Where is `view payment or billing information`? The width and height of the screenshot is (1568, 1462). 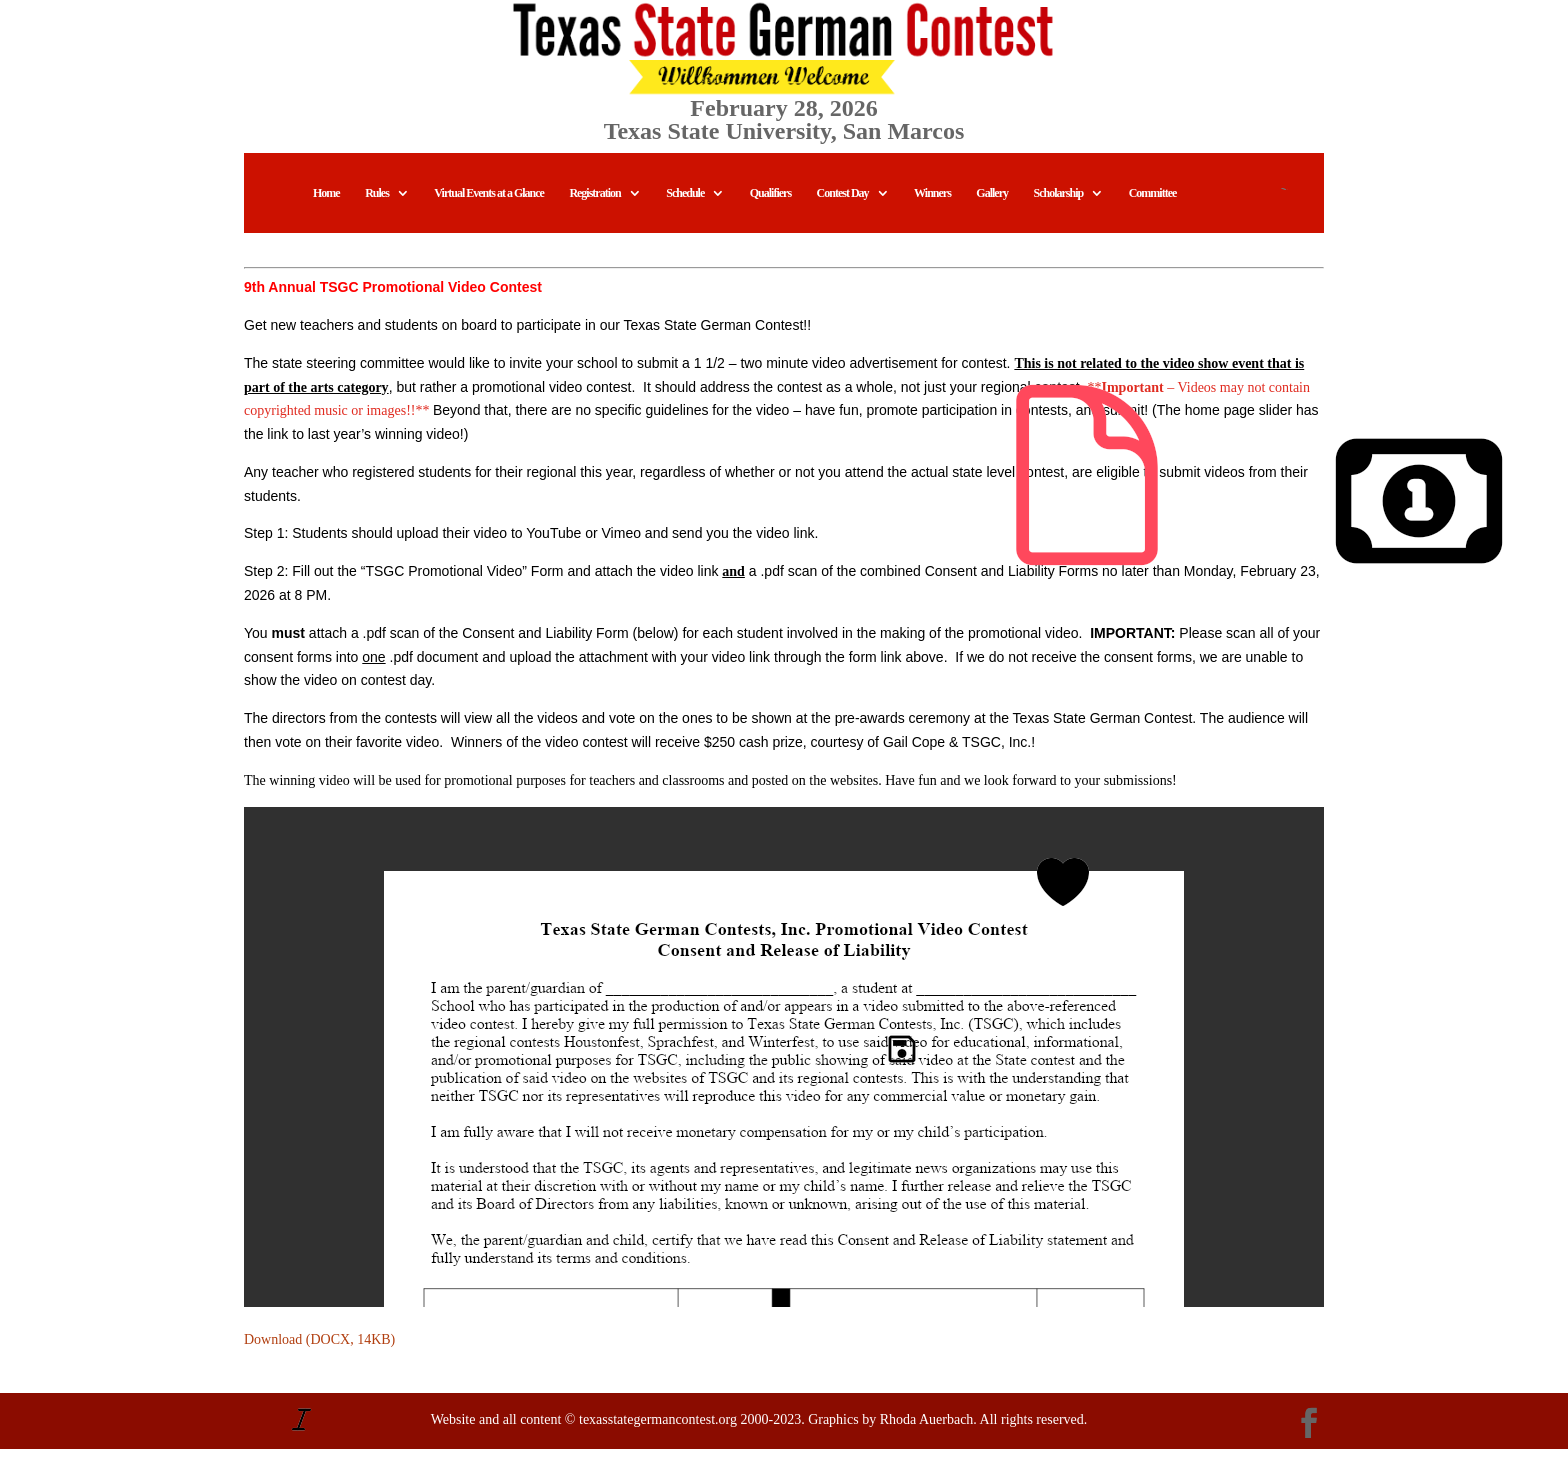
view payment or billing information is located at coordinates (1419, 501).